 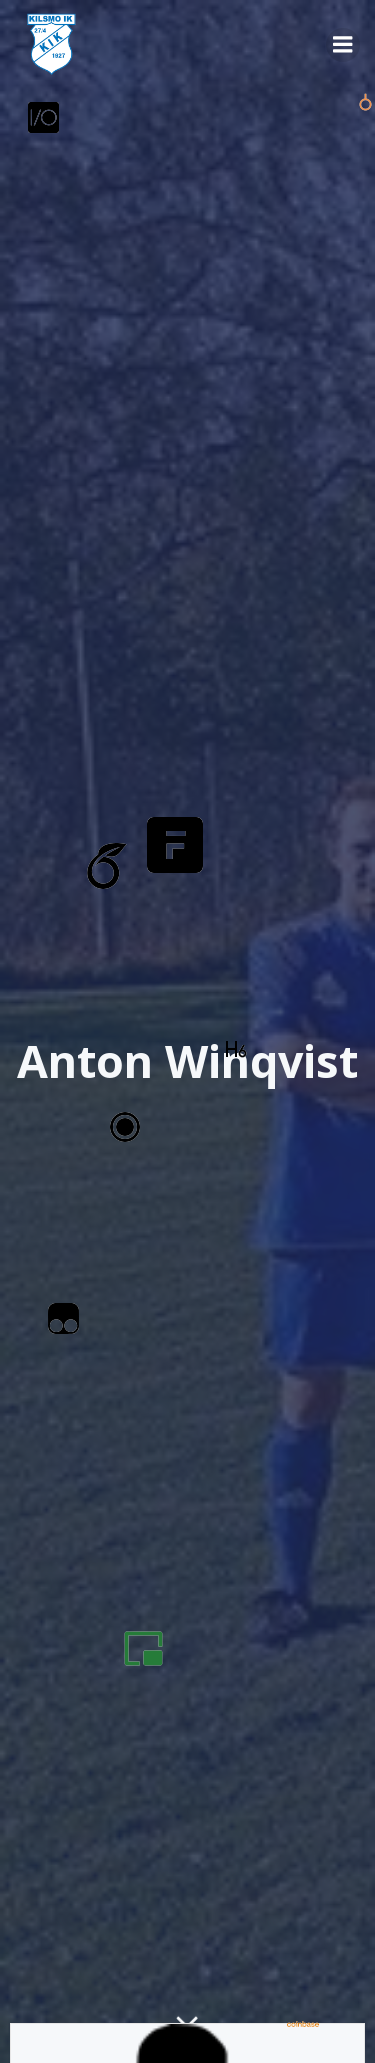 I want to click on enable picture-in-picture mode, so click(x=143, y=1648).